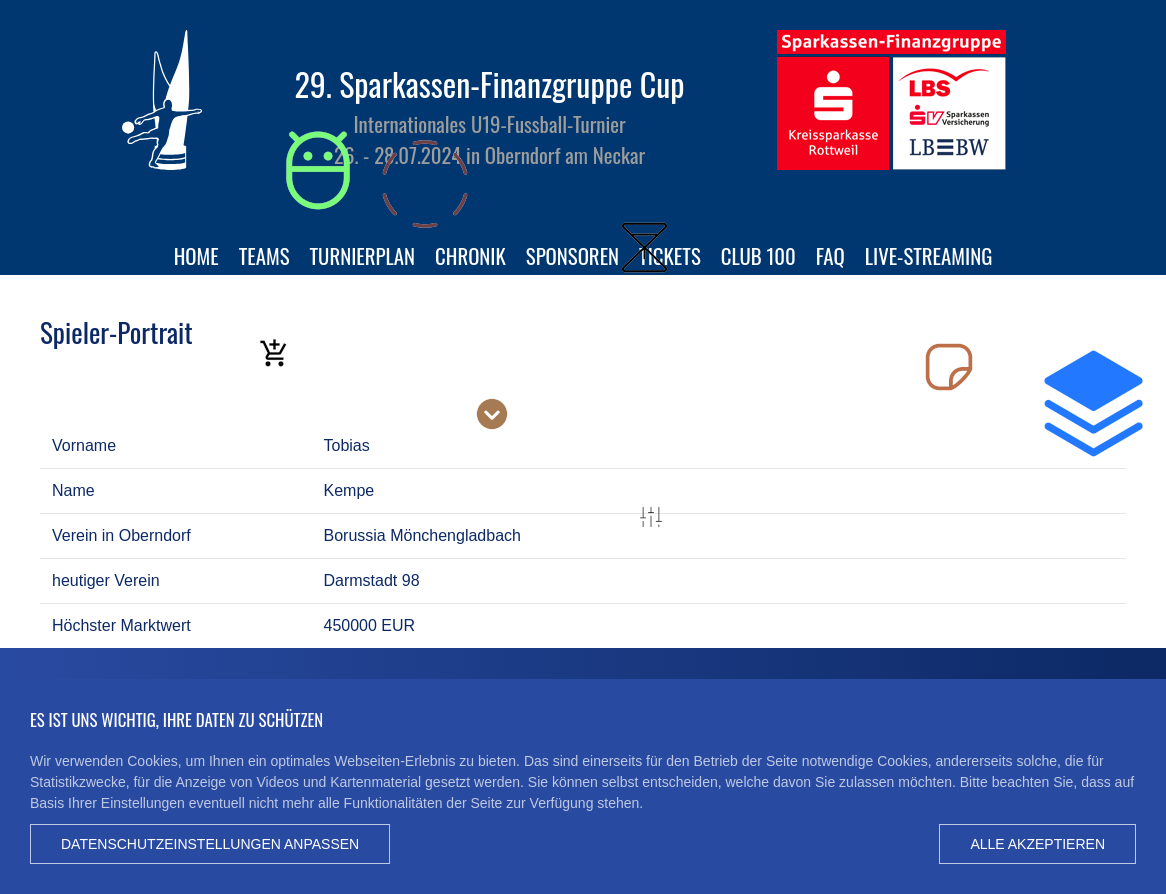 The image size is (1166, 894). What do you see at coordinates (949, 367) in the screenshot?
I see `add a sticker to your message` at bounding box center [949, 367].